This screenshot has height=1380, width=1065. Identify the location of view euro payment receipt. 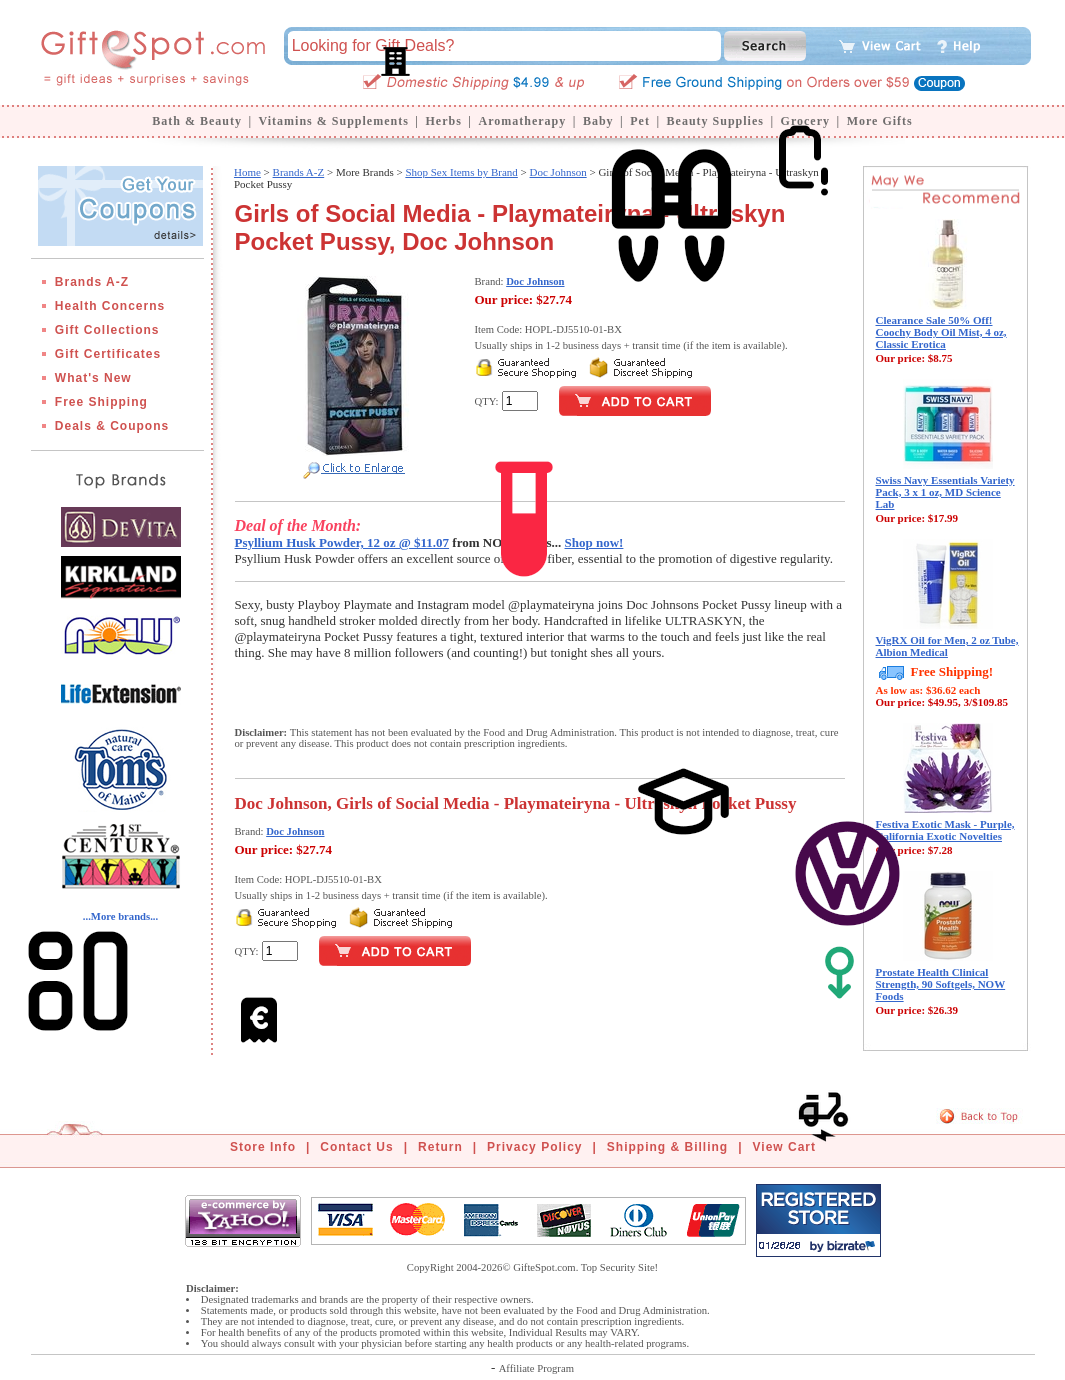
(259, 1020).